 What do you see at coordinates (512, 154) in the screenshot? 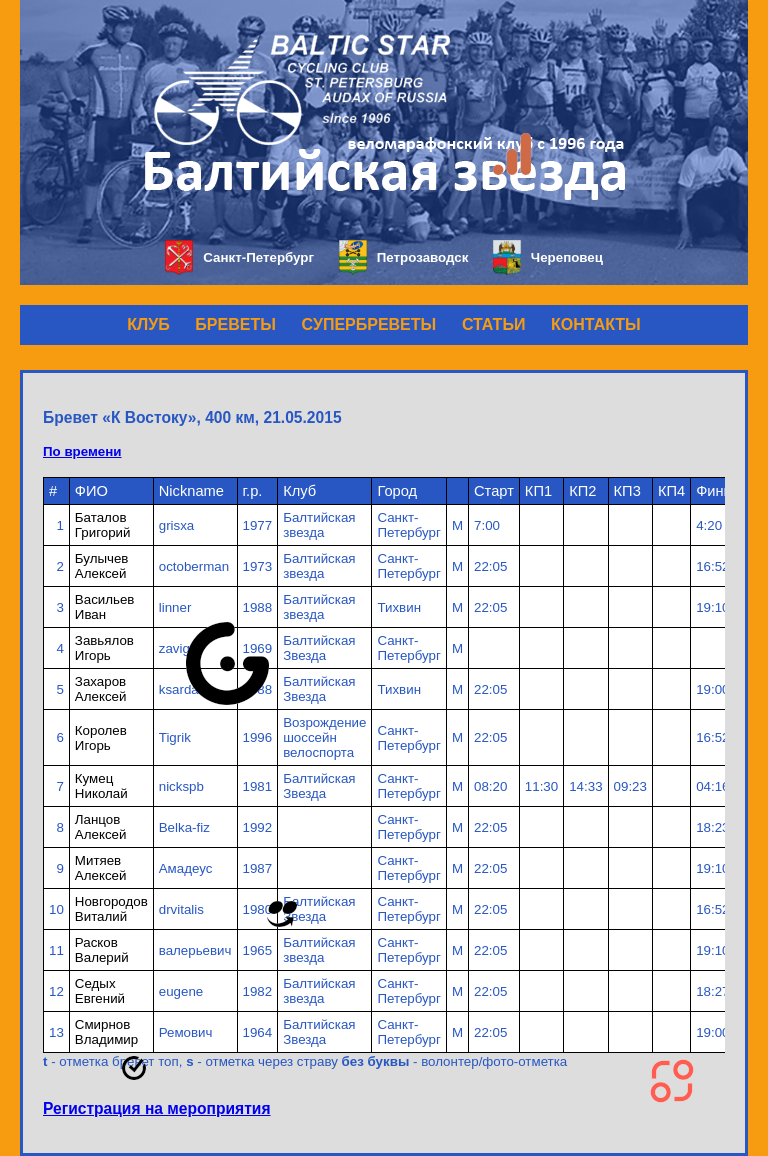
I see `open Google Analytics dashboard` at bounding box center [512, 154].